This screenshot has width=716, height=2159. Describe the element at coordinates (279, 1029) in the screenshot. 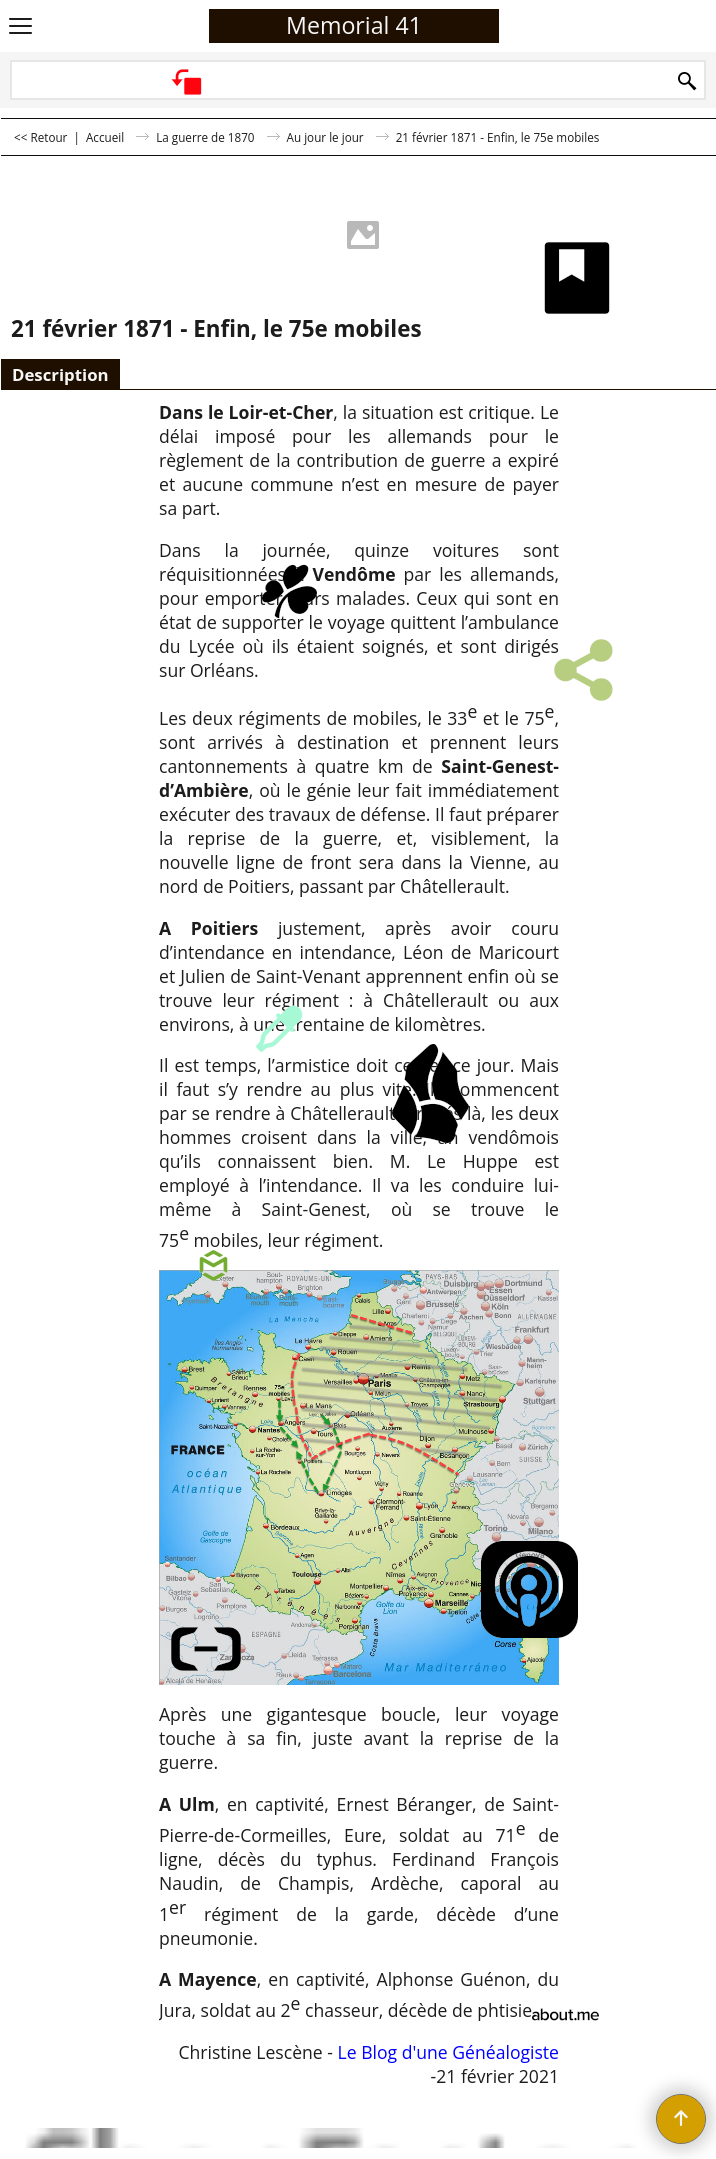

I see `pick a color from the screen` at that location.